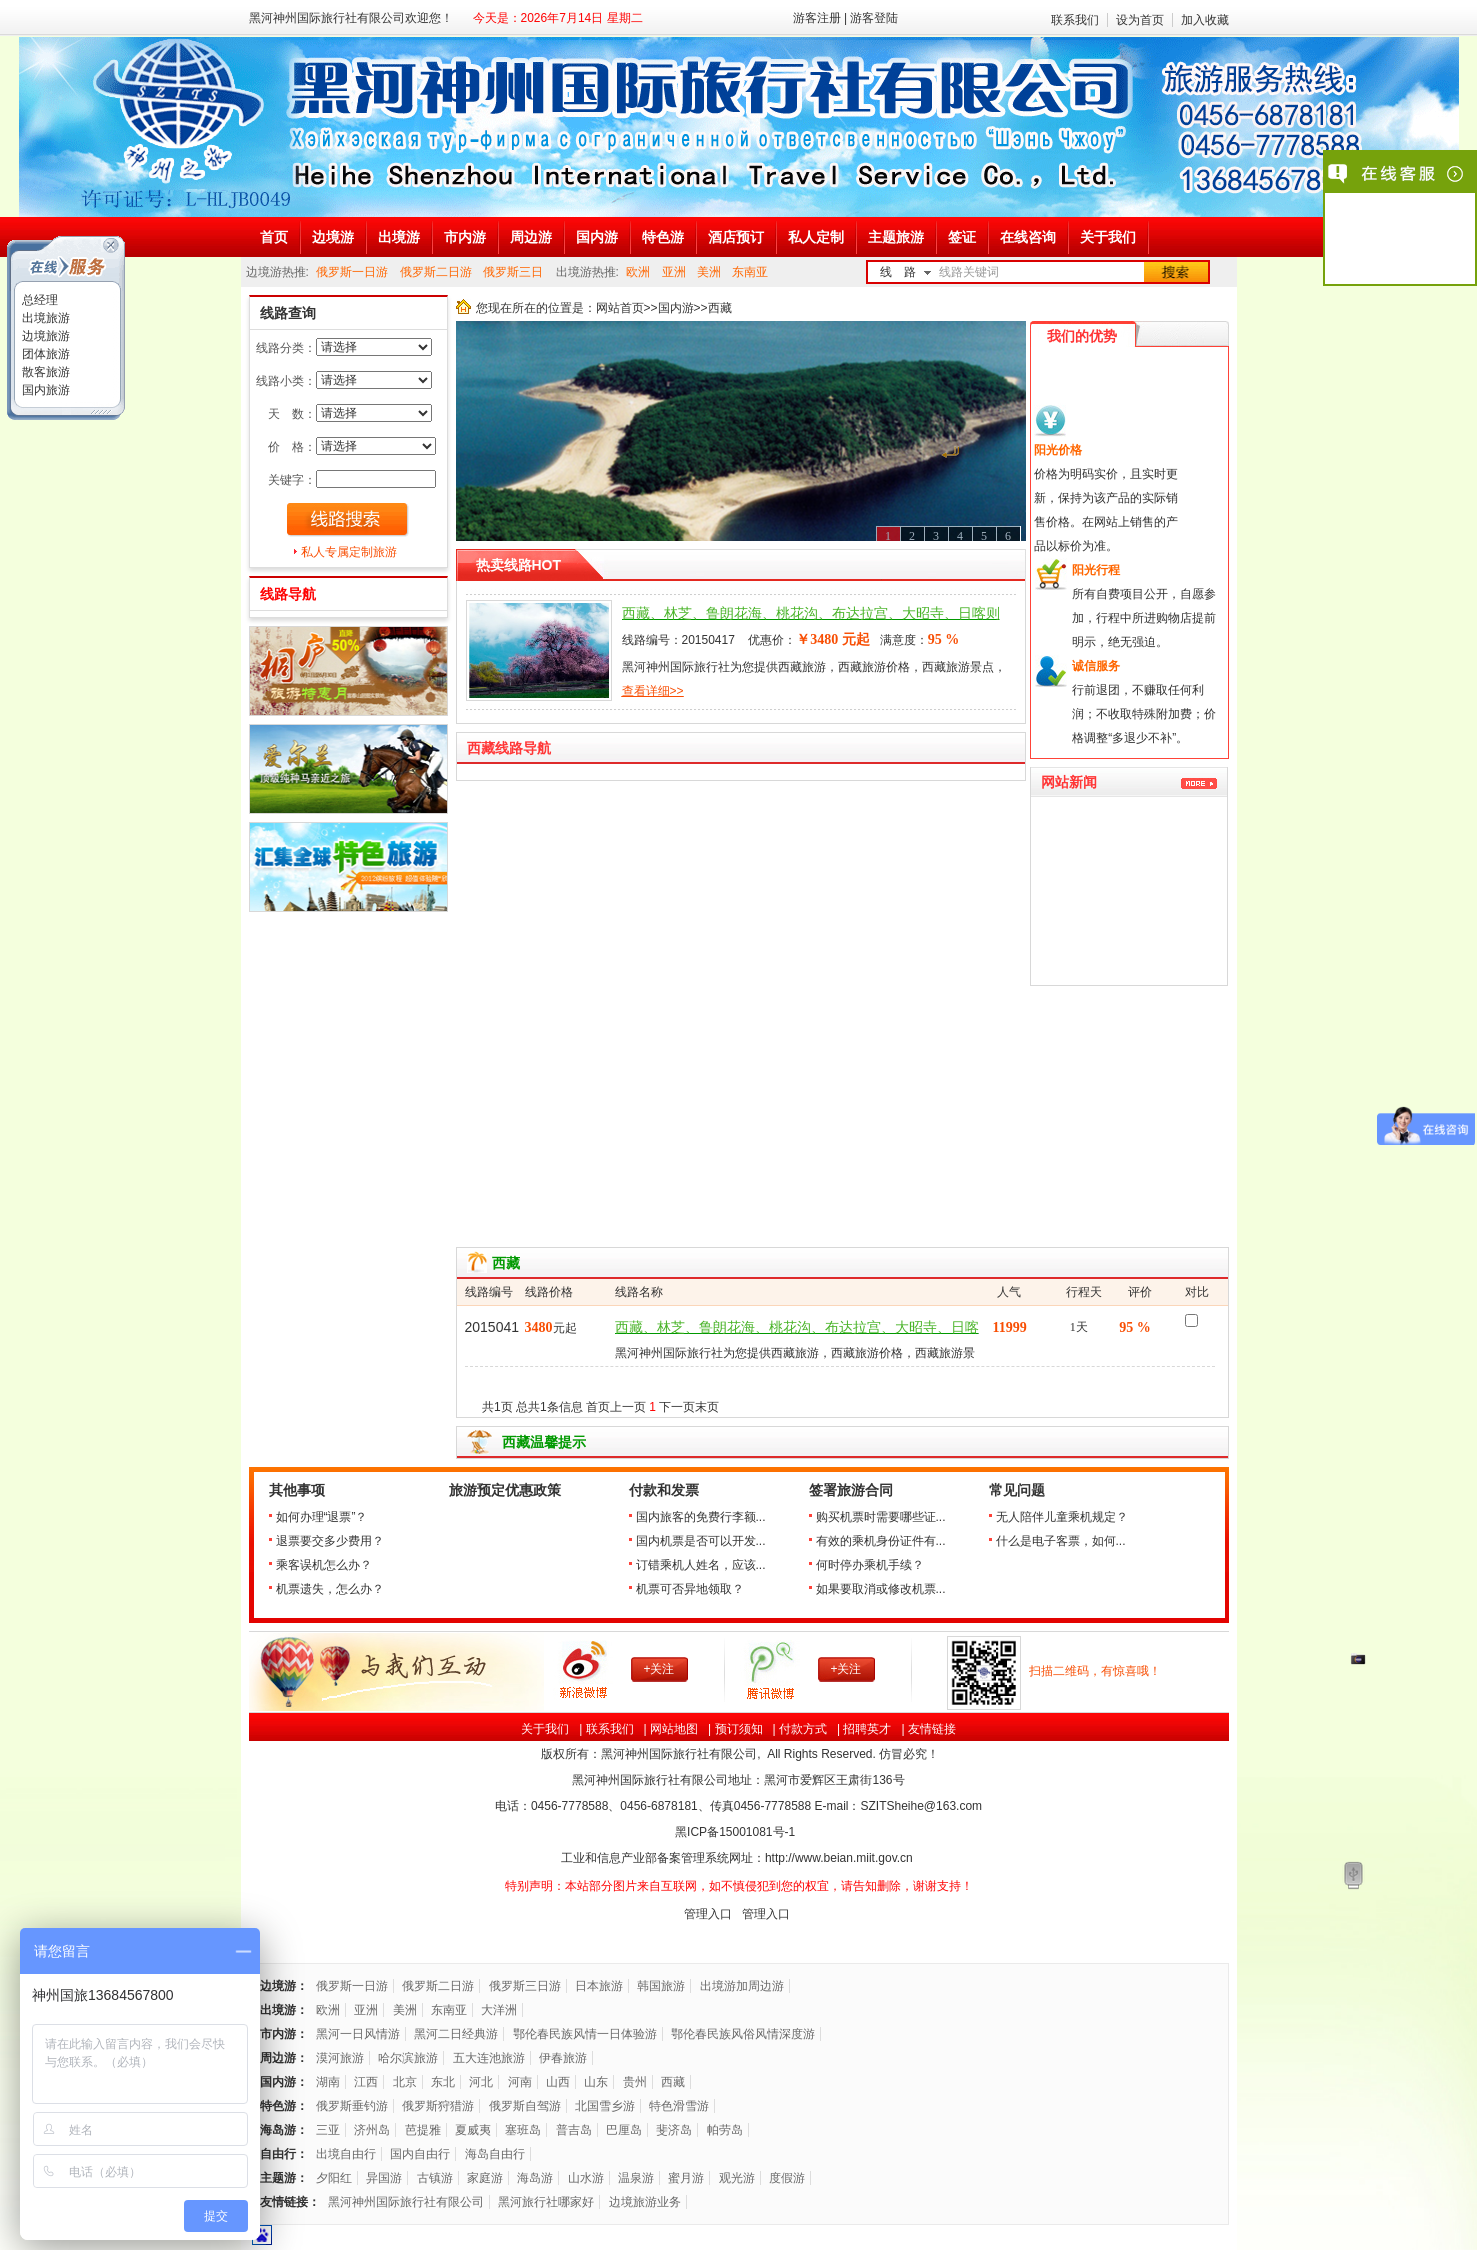 This screenshot has width=1477, height=2250. I want to click on open eclipse IDE project folder, so click(1358, 1659).